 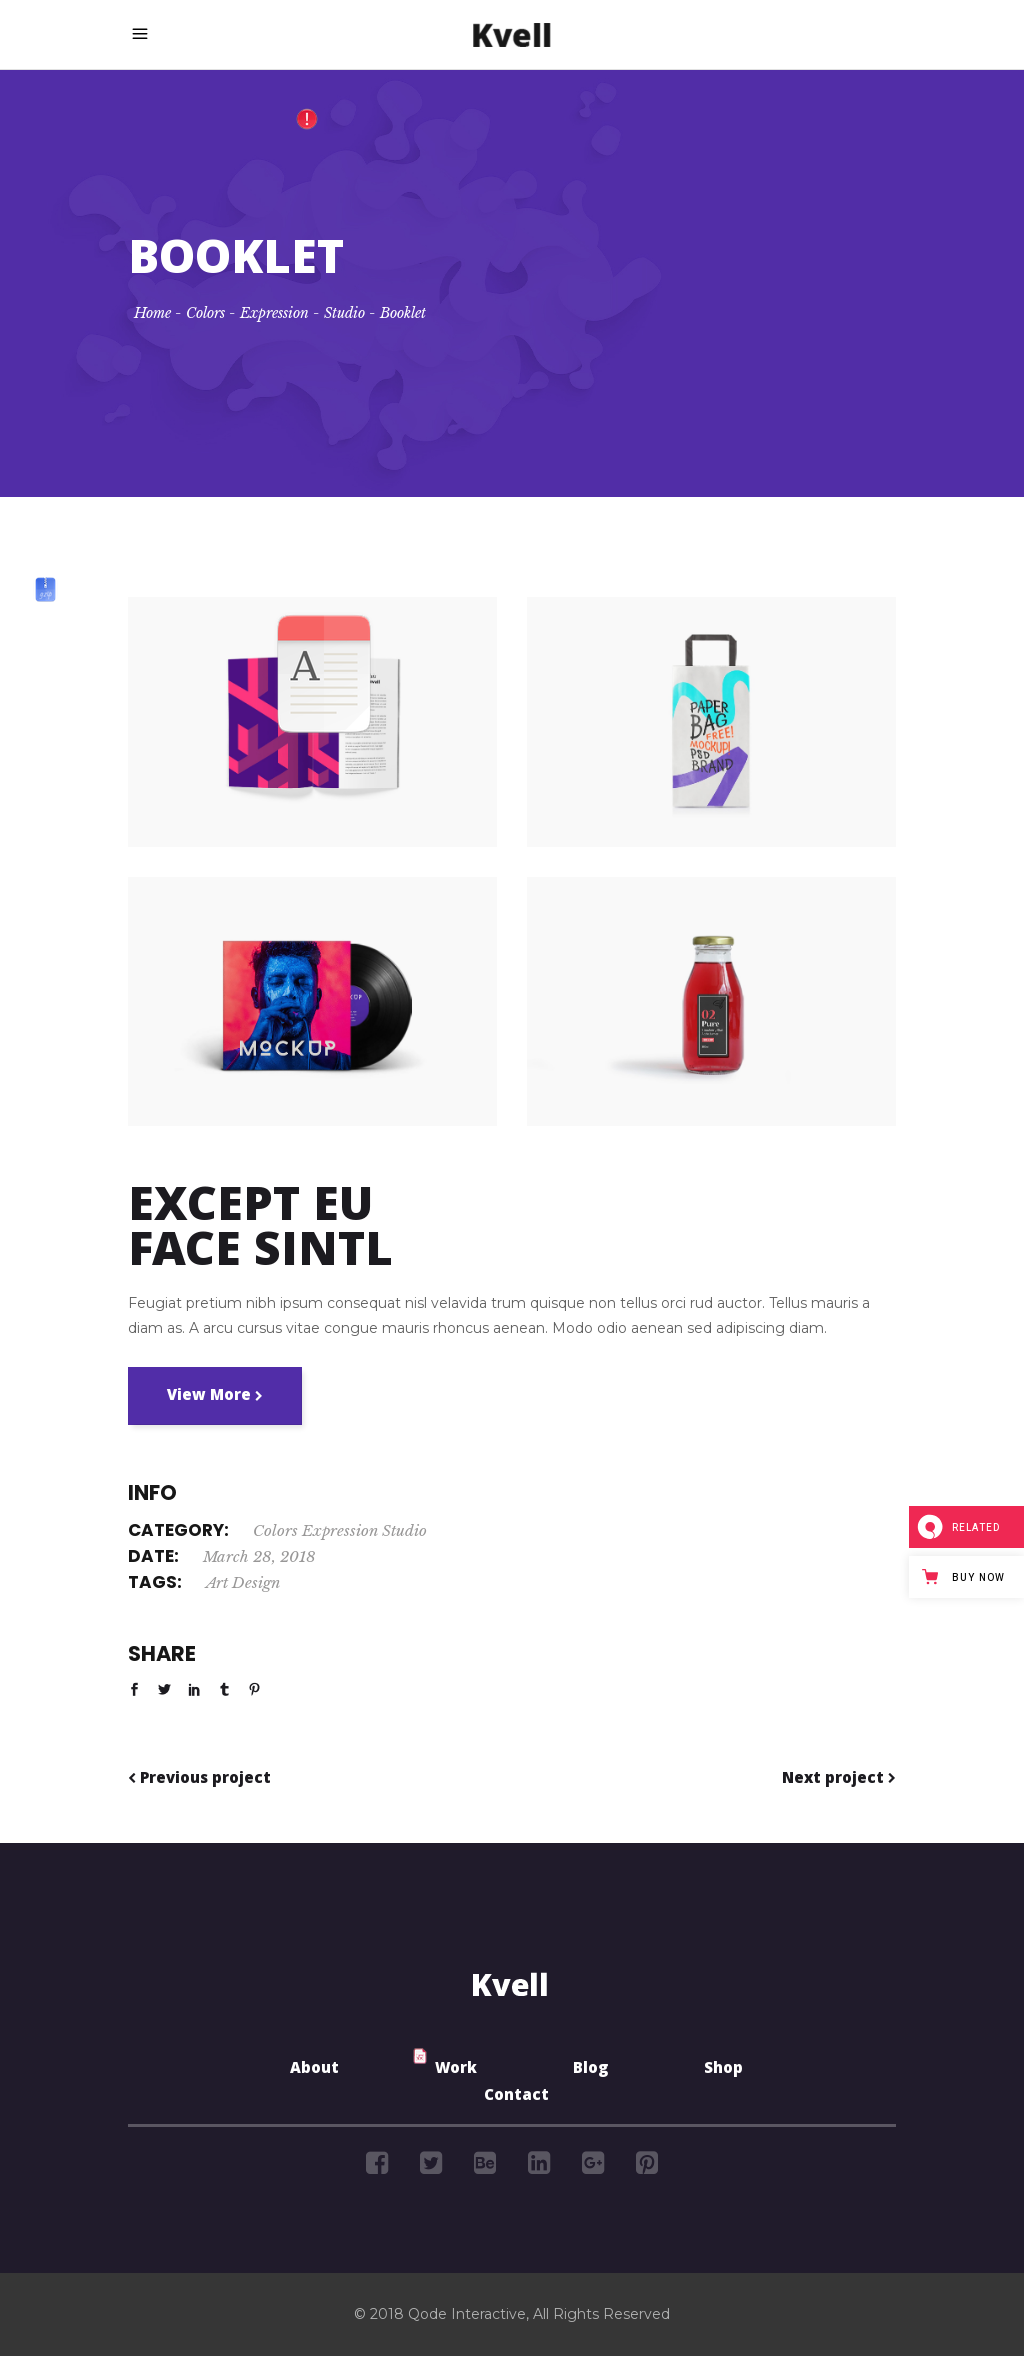 I want to click on a gzip compressed archive file, so click(x=45, y=589).